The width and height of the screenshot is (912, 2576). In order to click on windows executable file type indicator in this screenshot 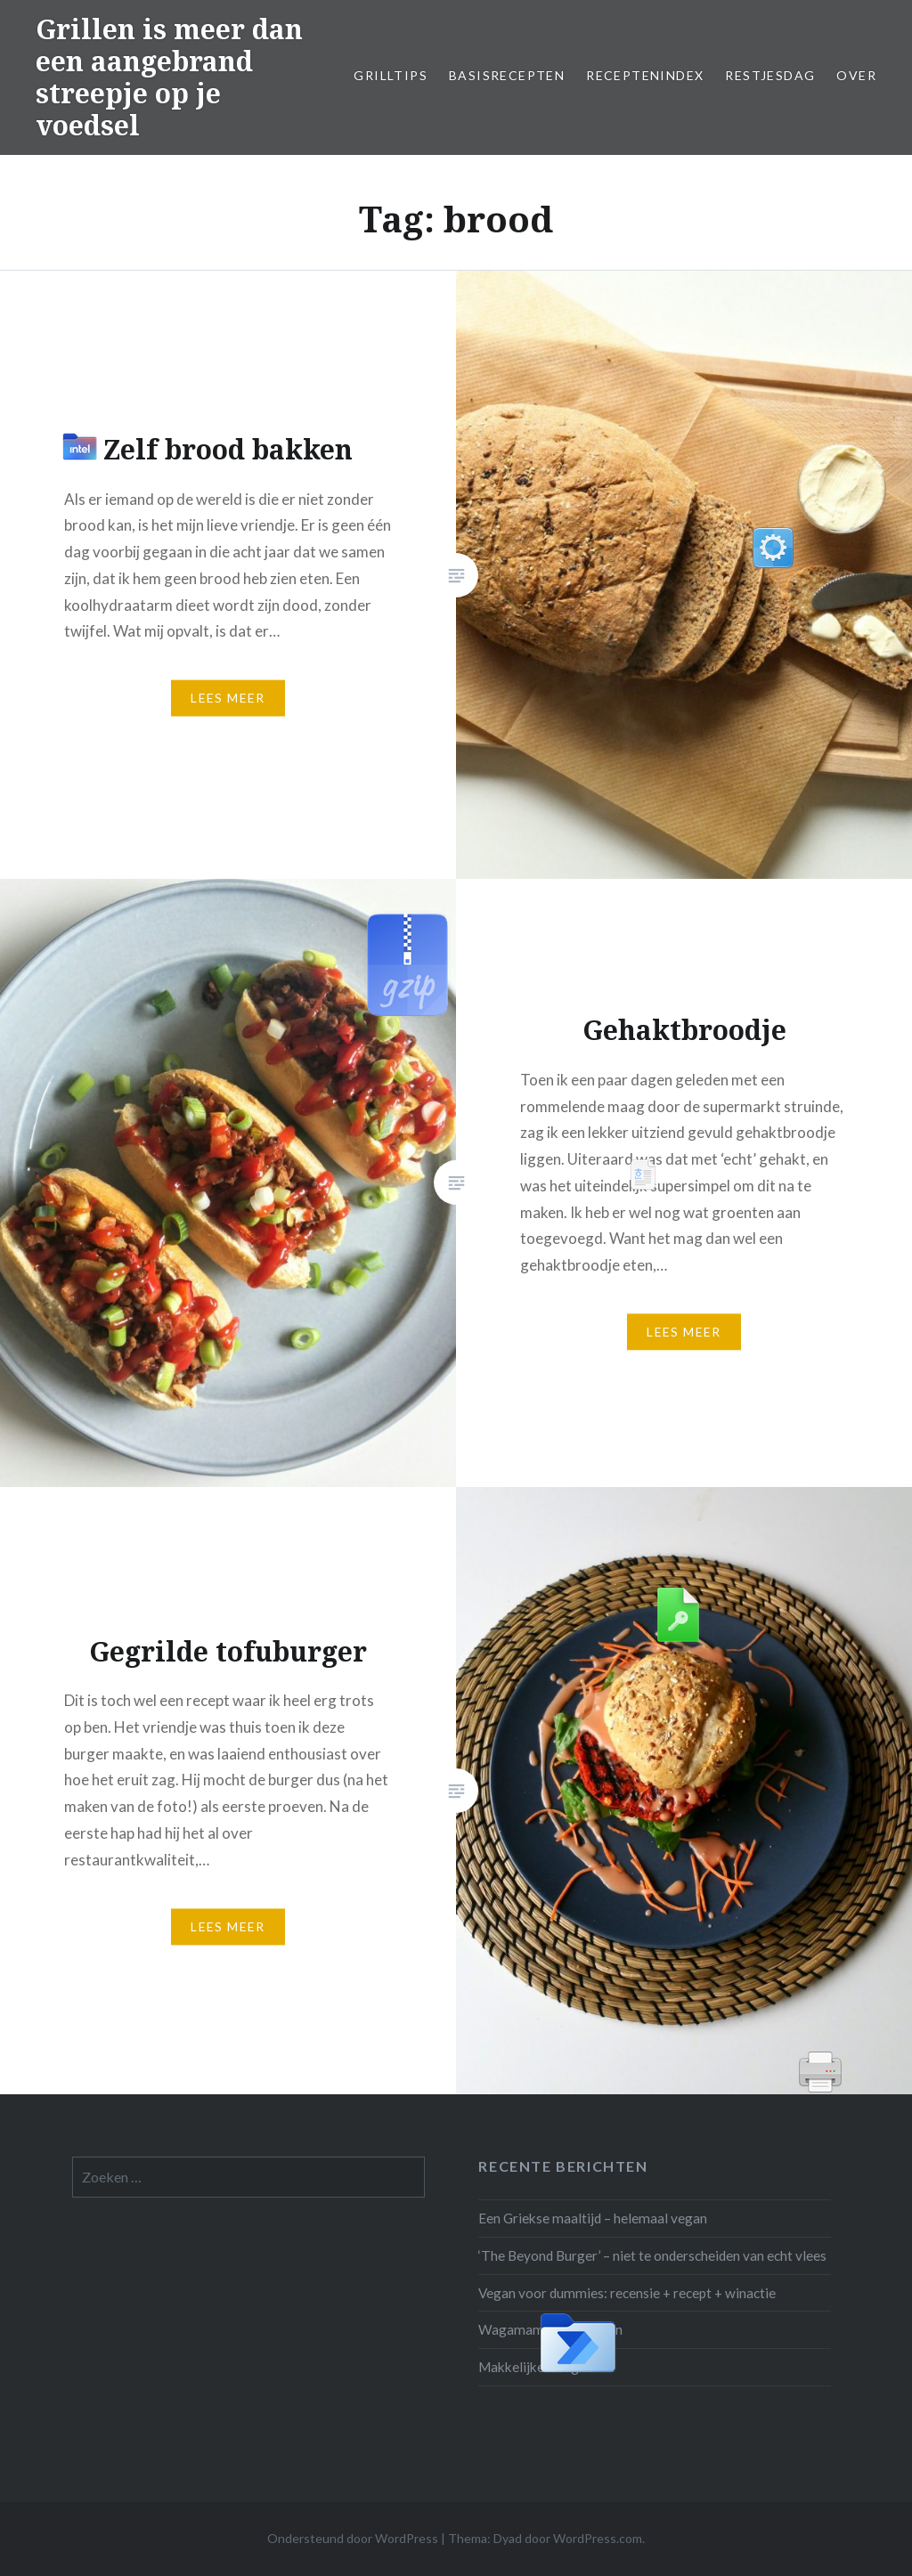, I will do `click(773, 548)`.